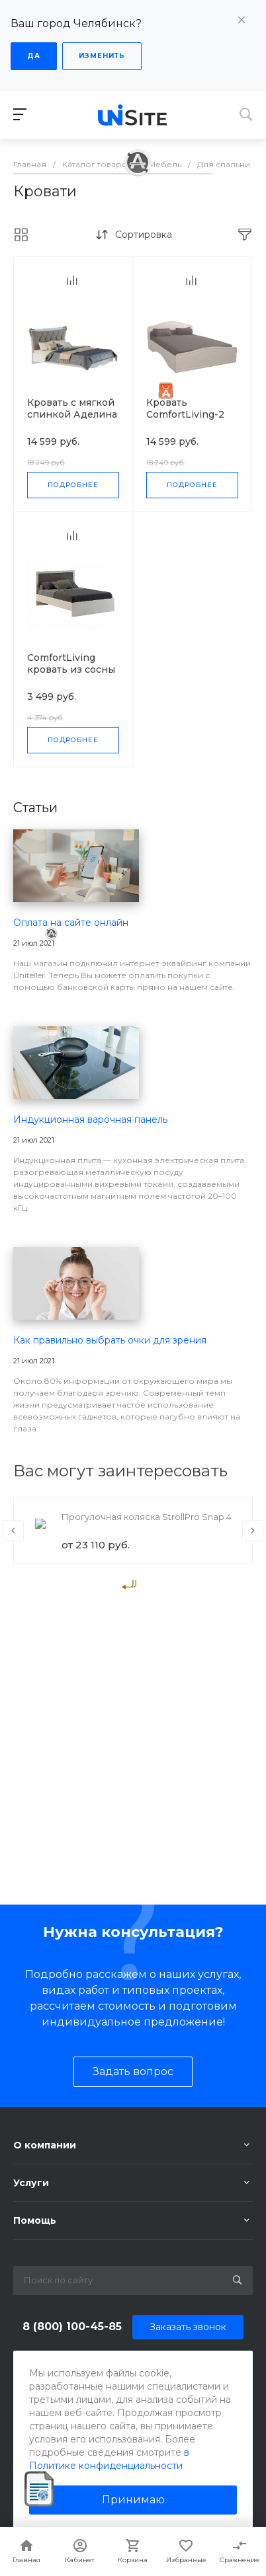  What do you see at coordinates (166, 391) in the screenshot?
I see `open the app center to browse and install applications` at bounding box center [166, 391].